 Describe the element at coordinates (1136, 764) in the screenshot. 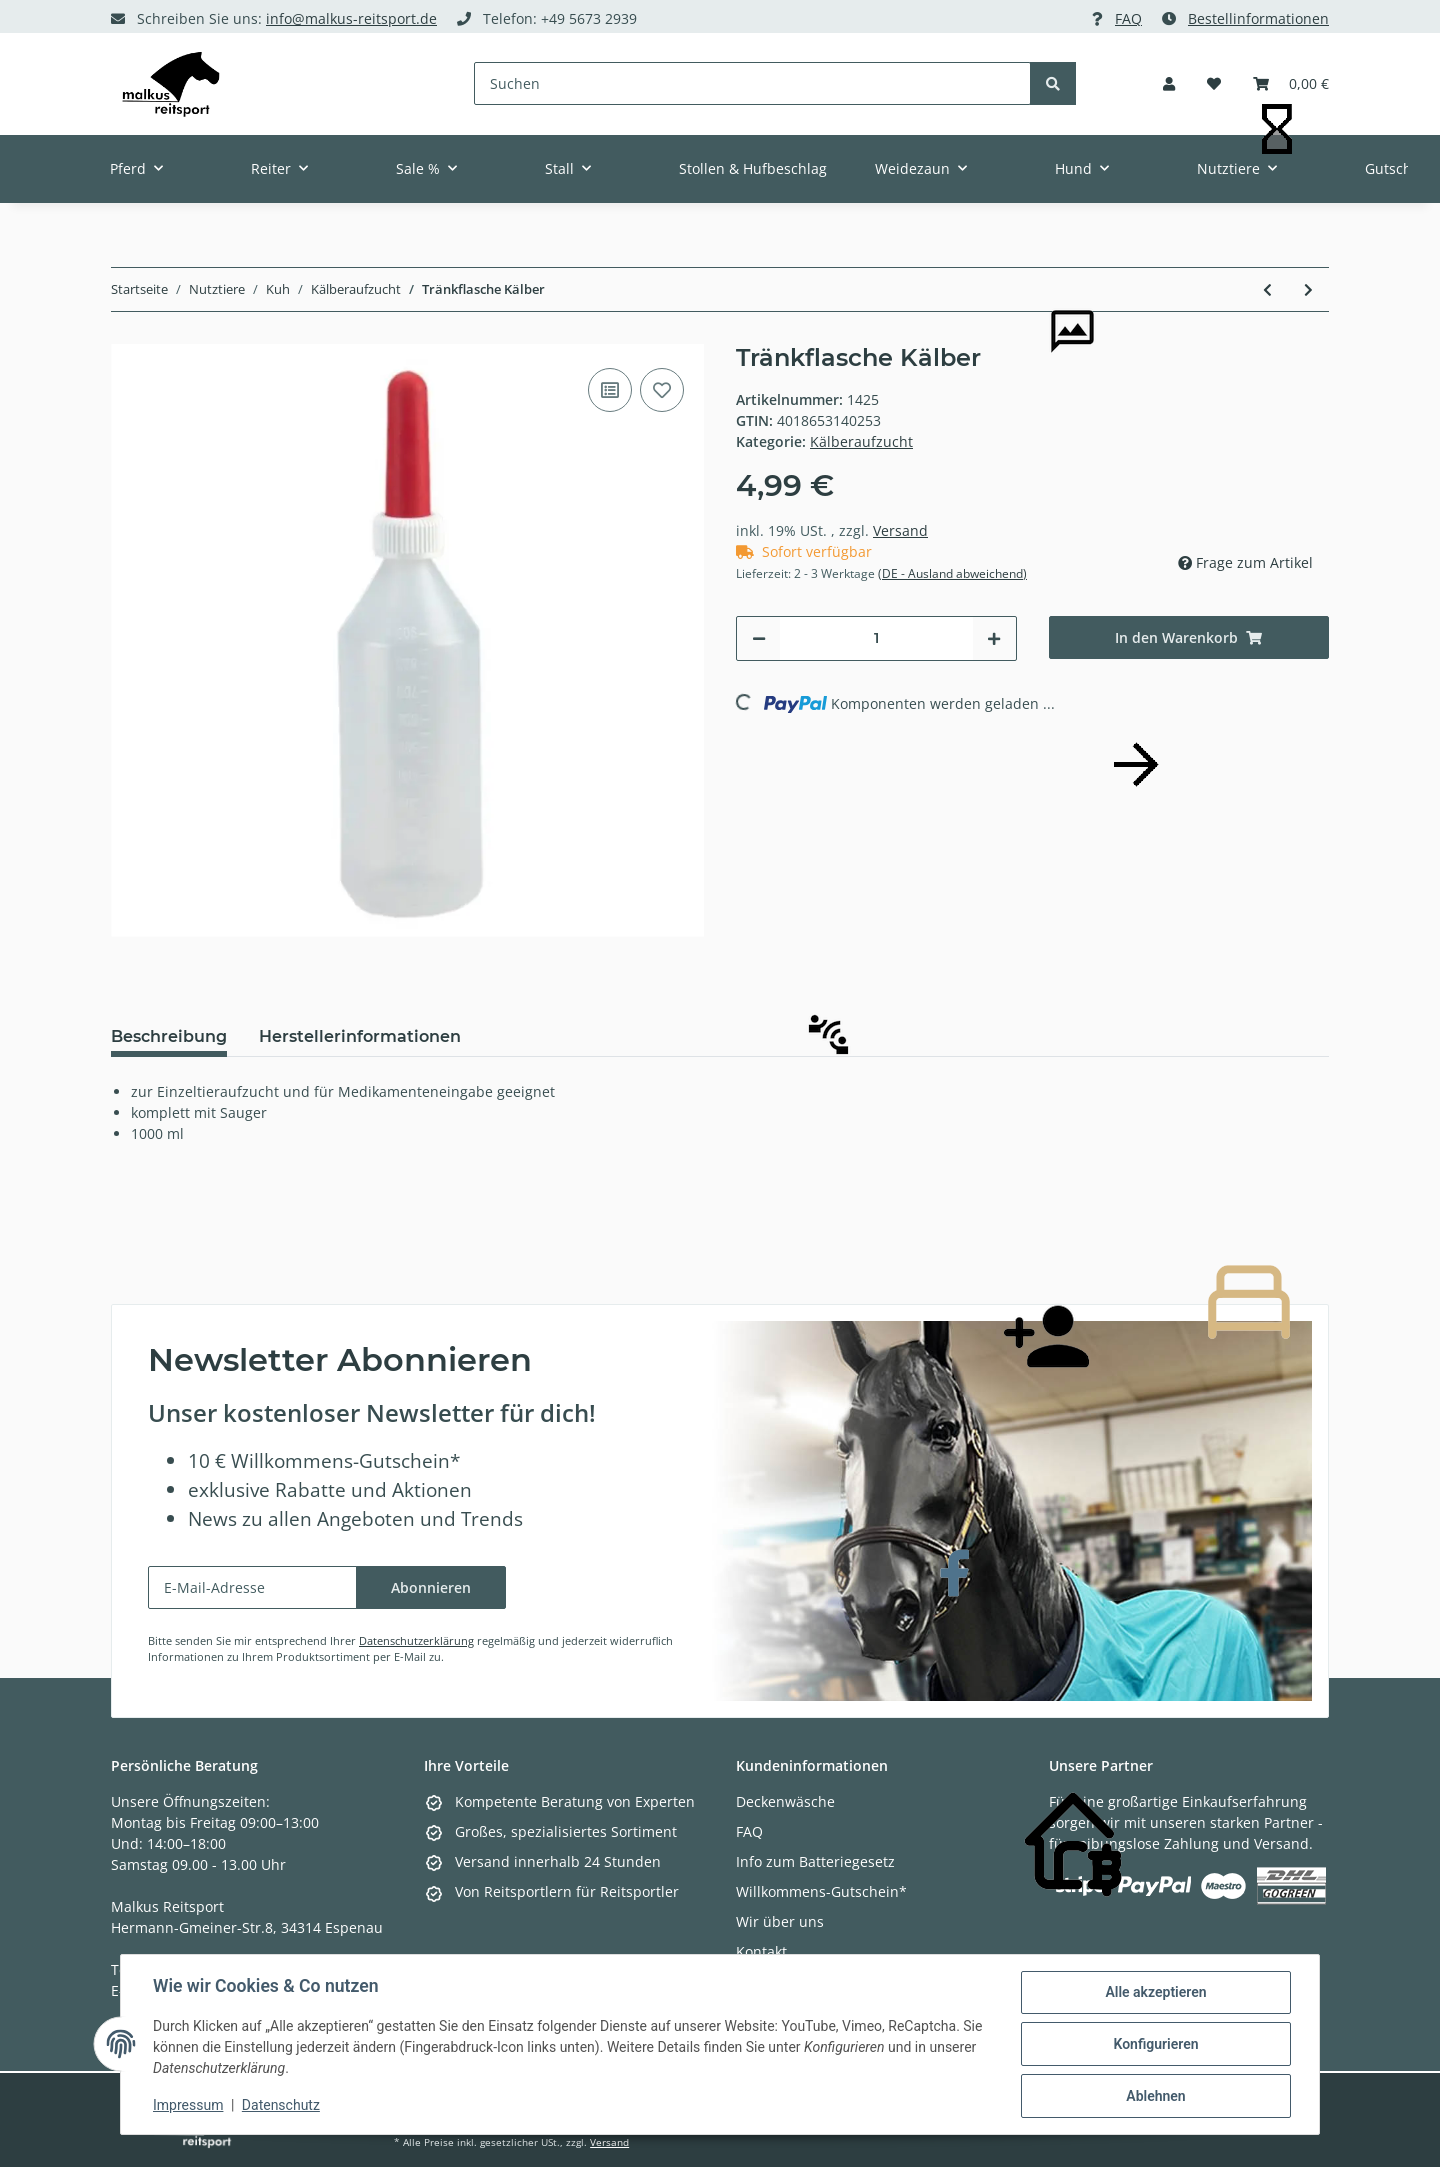

I see `navigate to the next item or screen` at that location.